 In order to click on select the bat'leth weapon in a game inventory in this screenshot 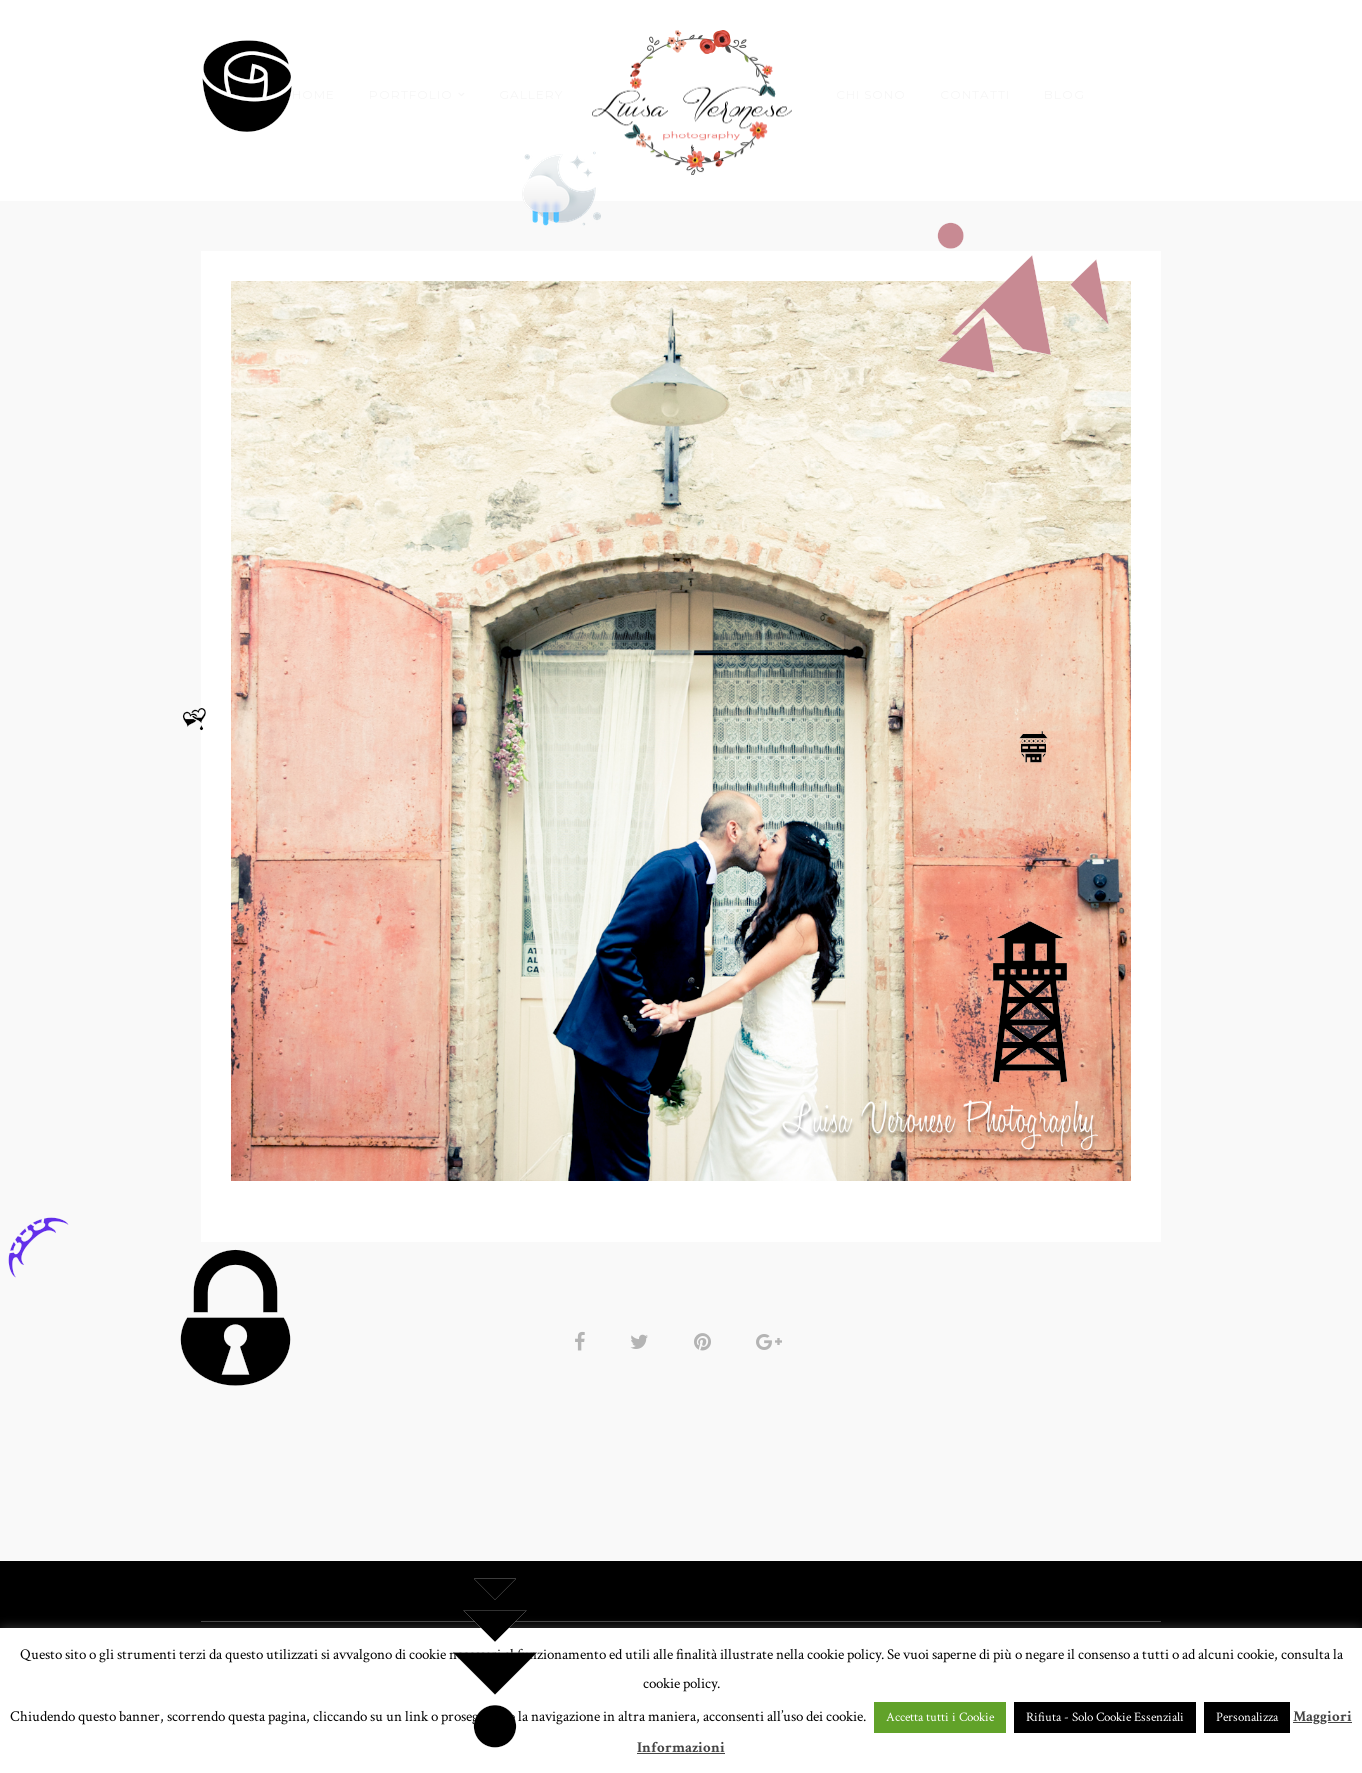, I will do `click(38, 1247)`.